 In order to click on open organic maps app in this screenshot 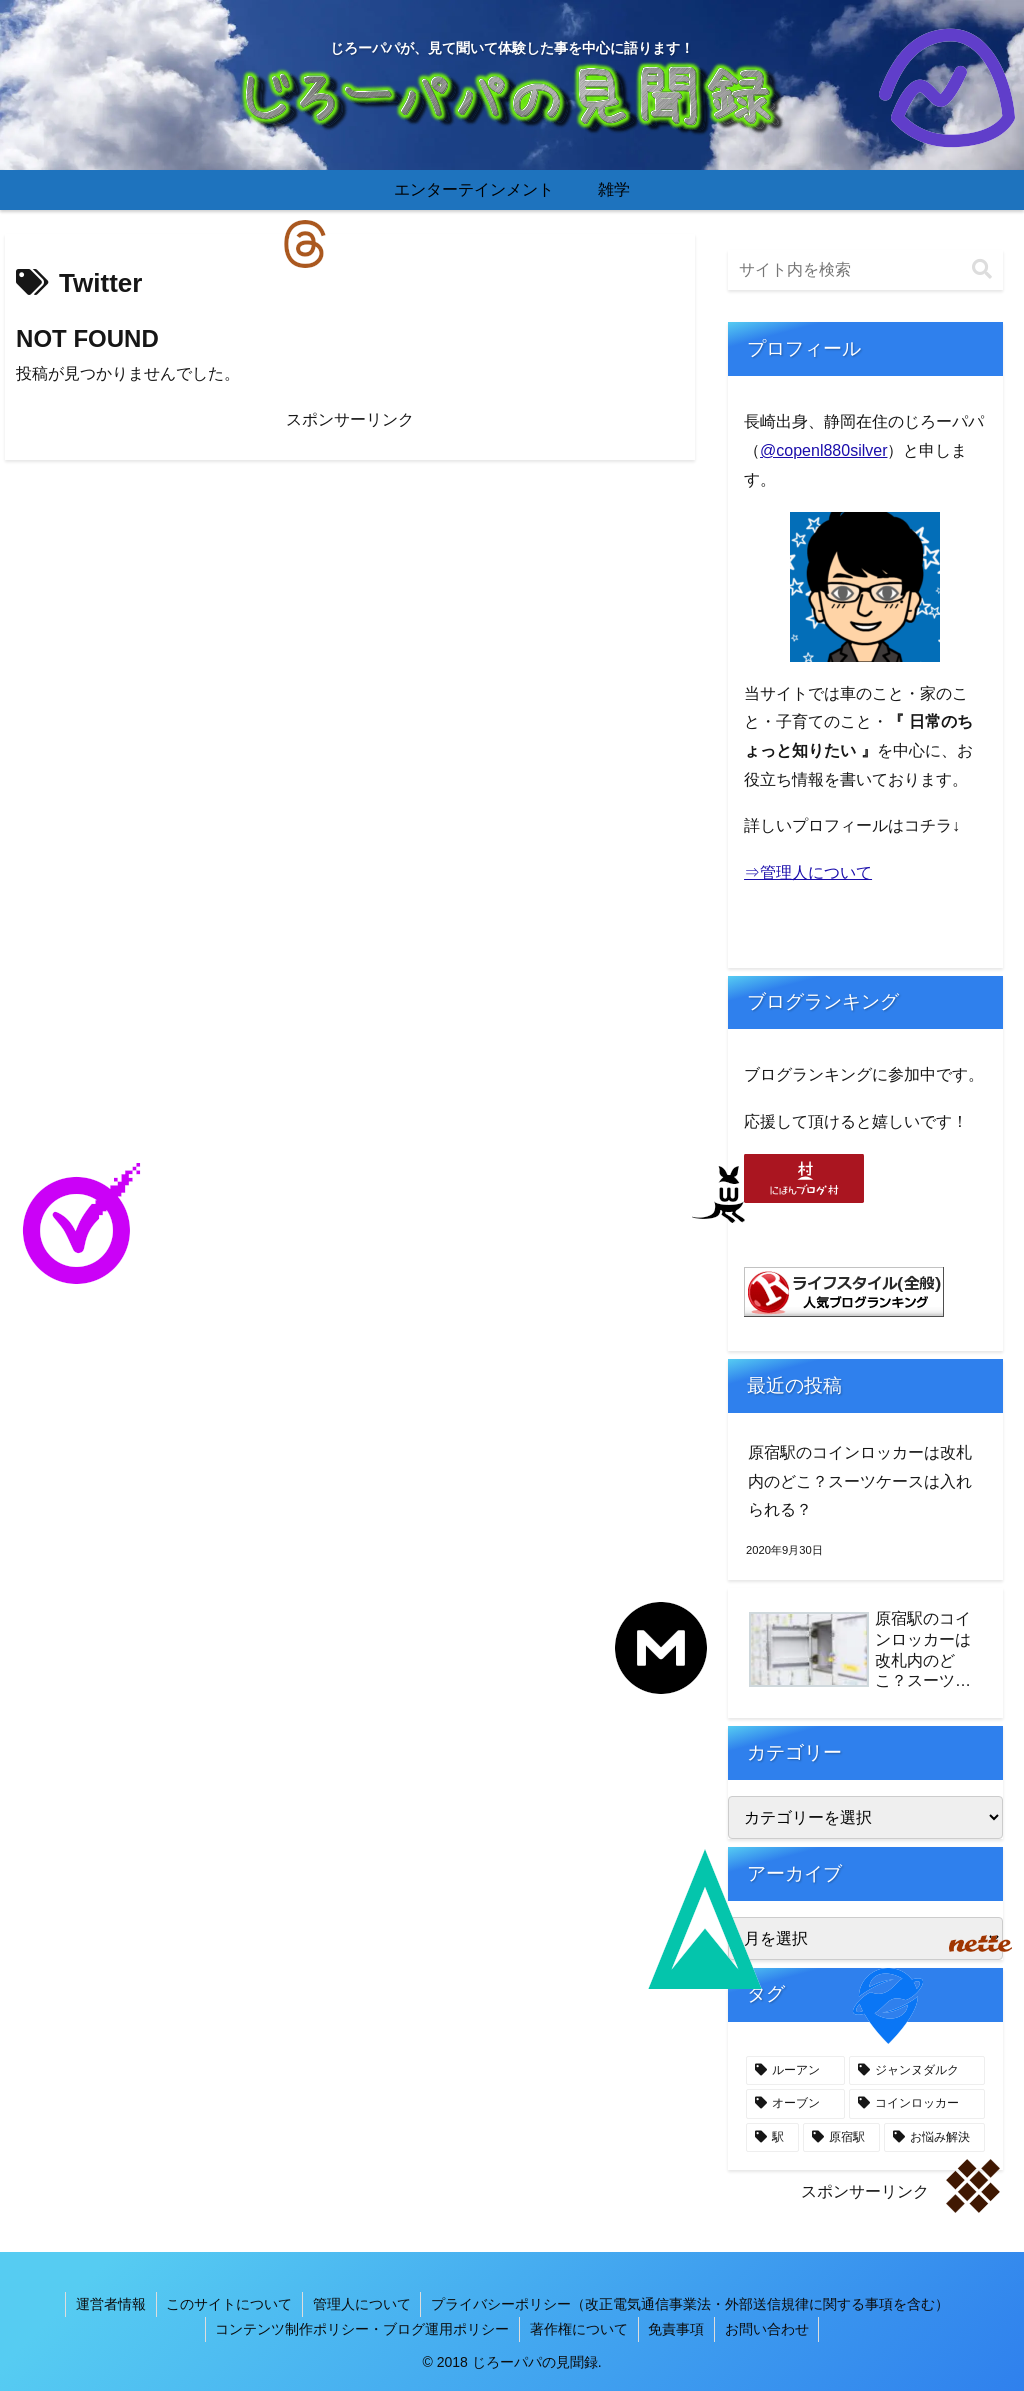, I will do `click(888, 2006)`.